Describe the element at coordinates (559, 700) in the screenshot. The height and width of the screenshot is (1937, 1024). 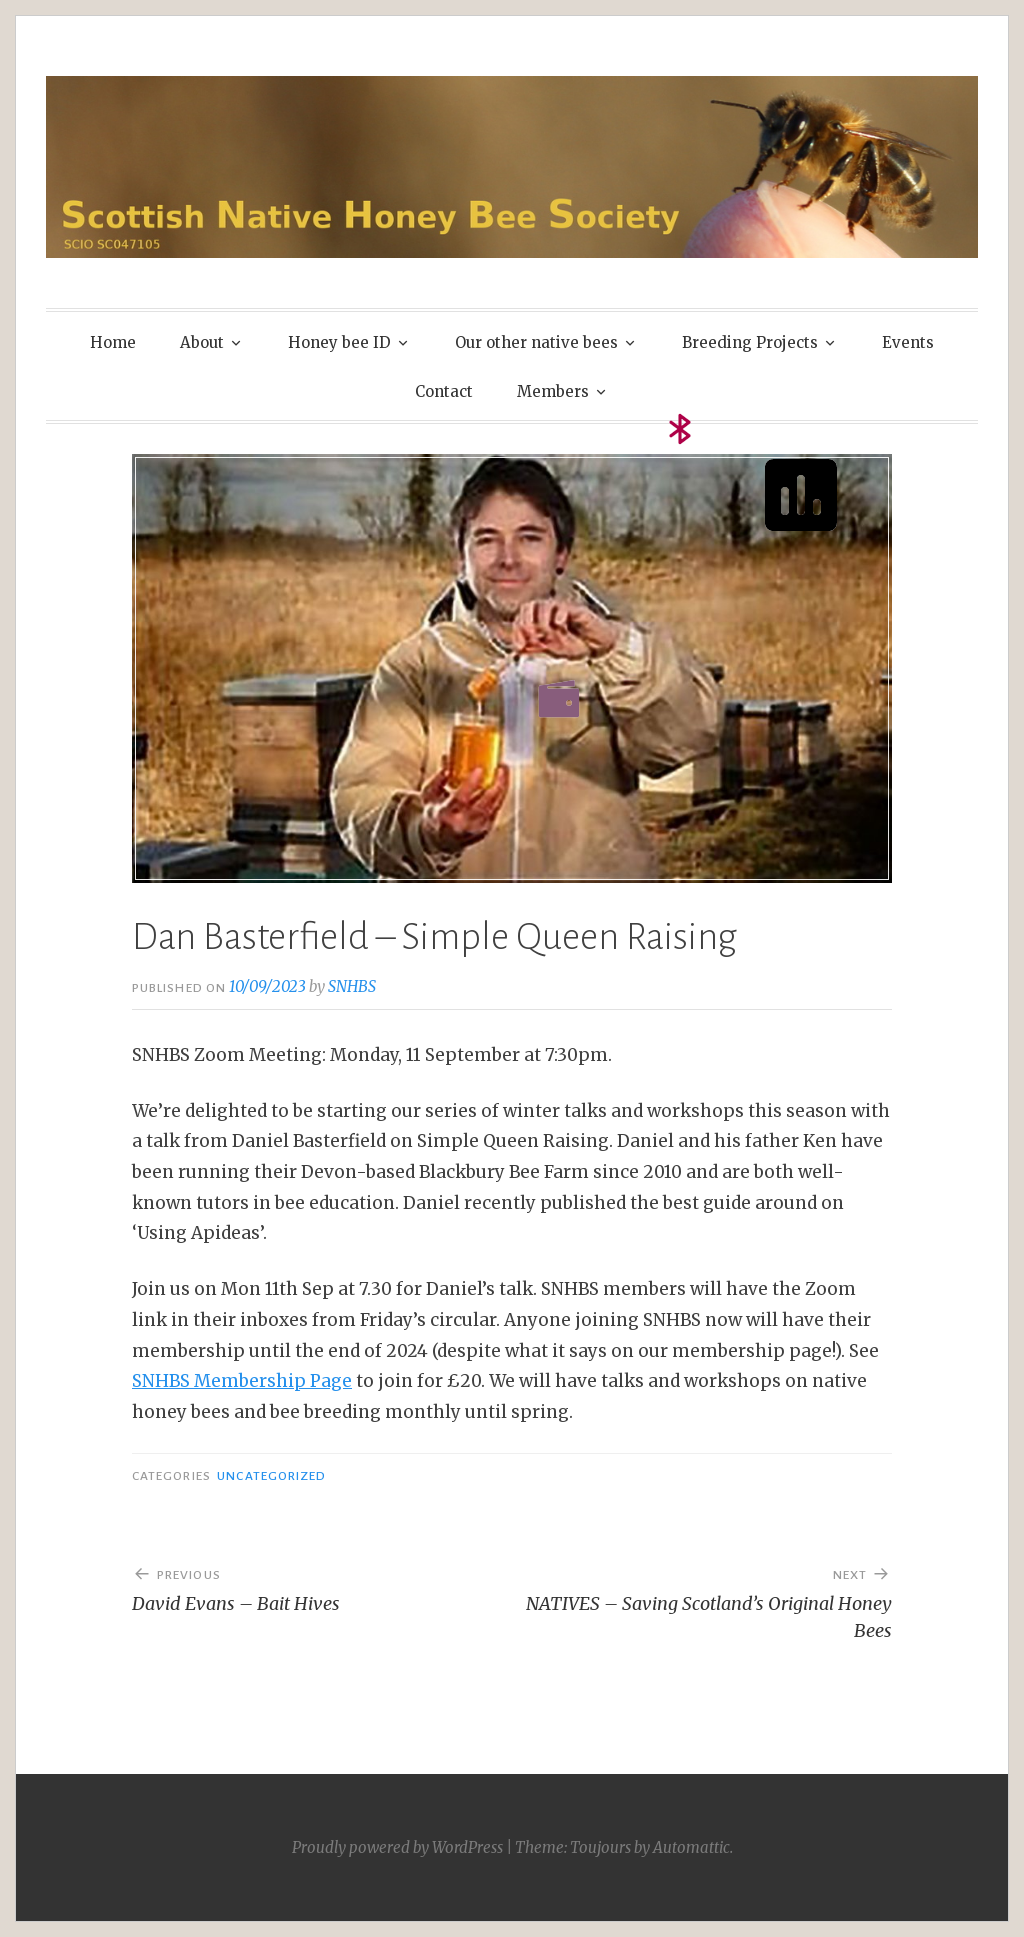
I see `access your wallet or payment methods` at that location.